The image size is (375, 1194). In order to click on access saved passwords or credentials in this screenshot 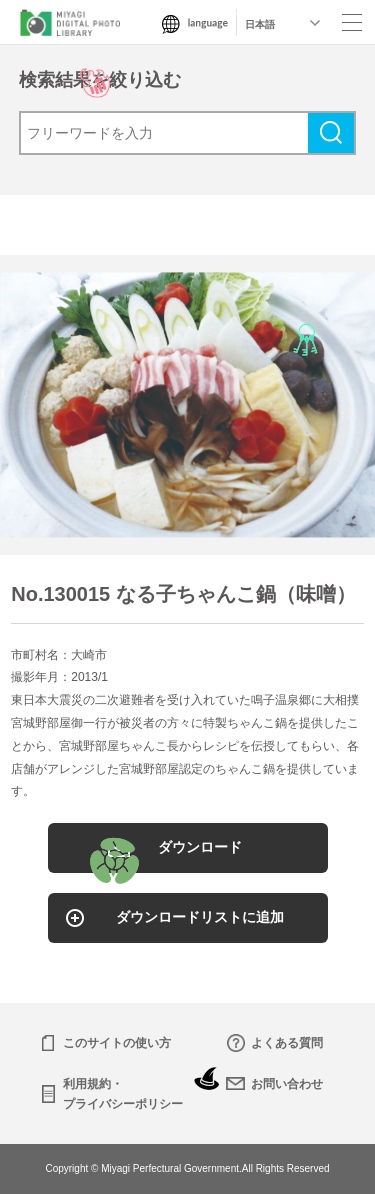, I will do `click(305, 339)`.